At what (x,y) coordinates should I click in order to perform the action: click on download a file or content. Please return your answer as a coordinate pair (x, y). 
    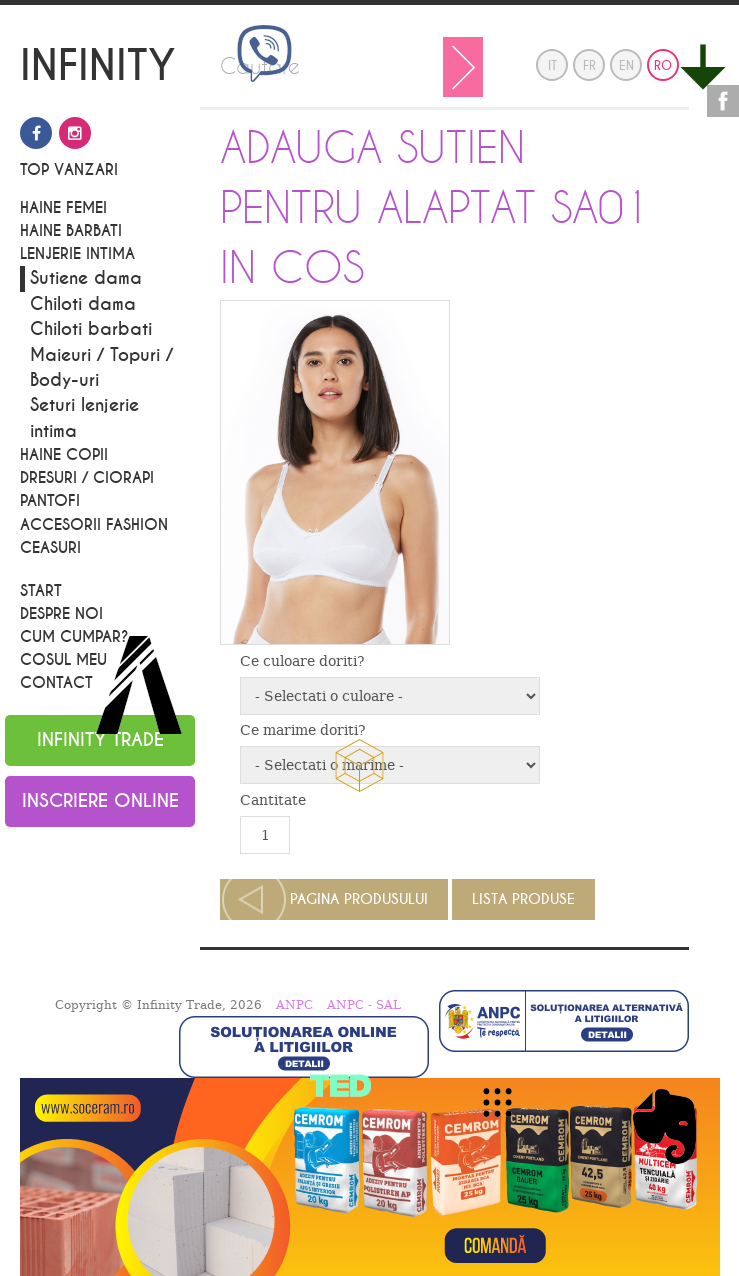
    Looking at the image, I should click on (703, 67).